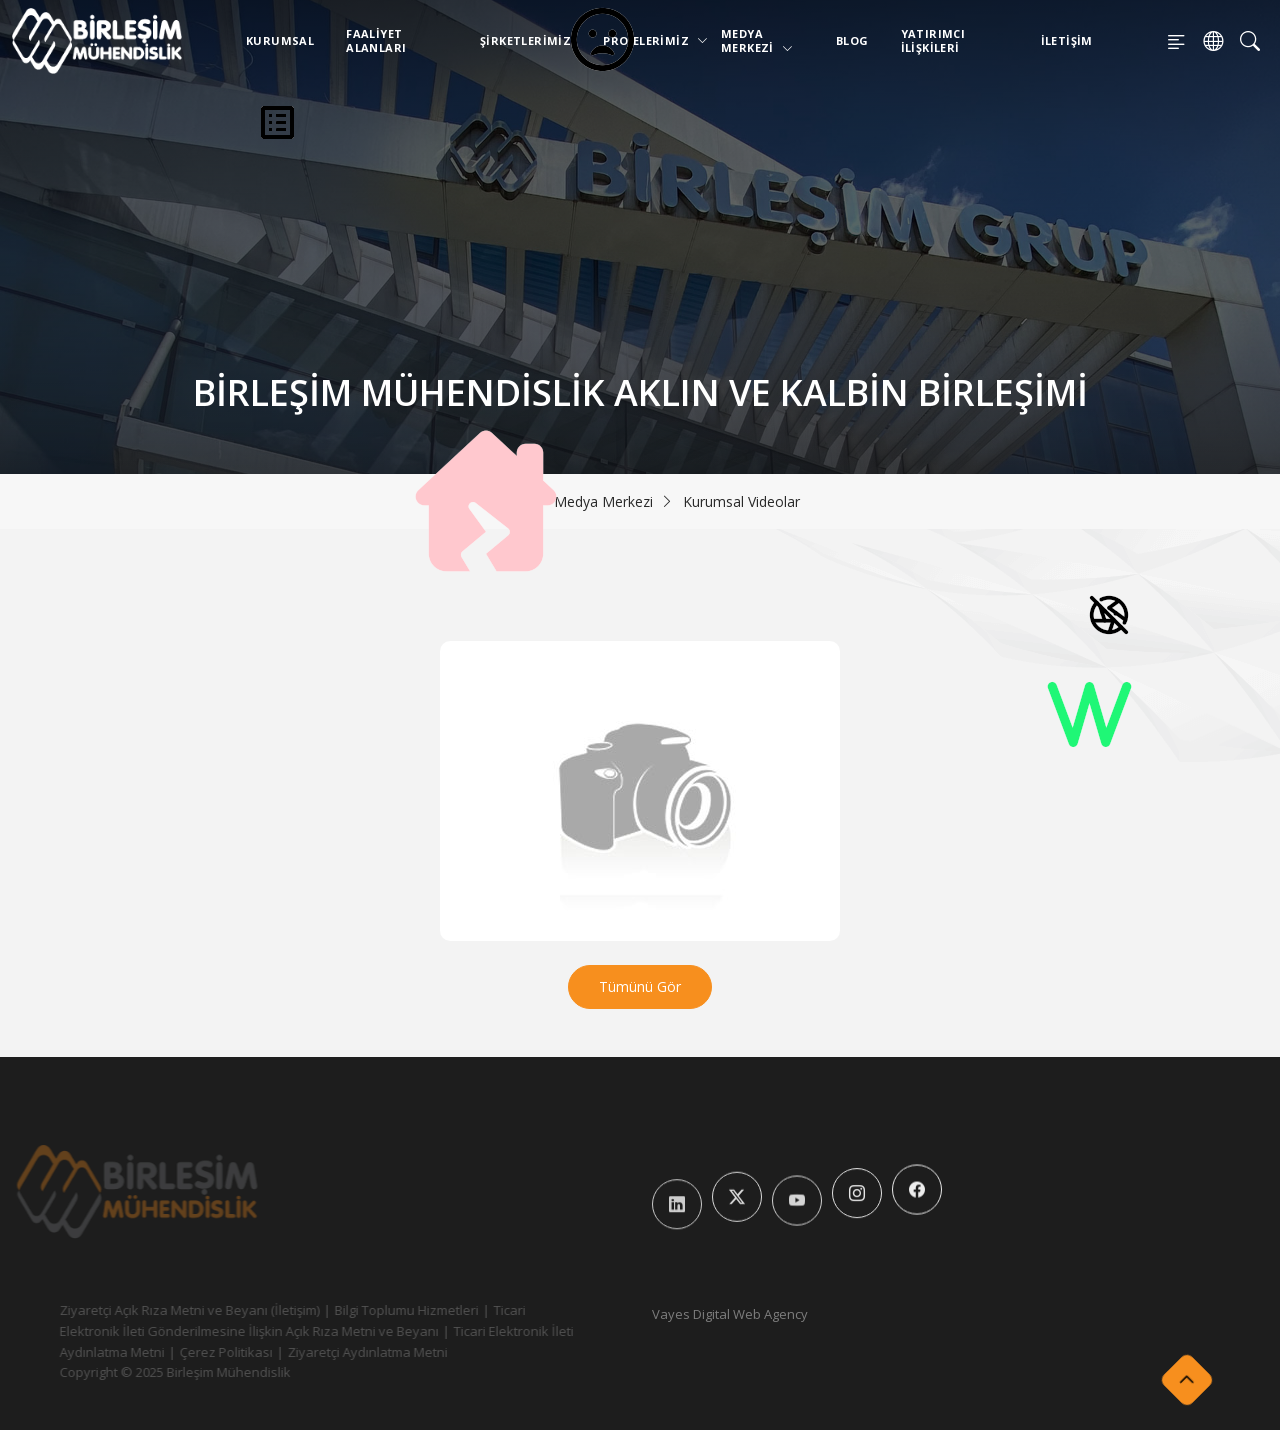  I want to click on camera aperture disabled, so click(1109, 615).